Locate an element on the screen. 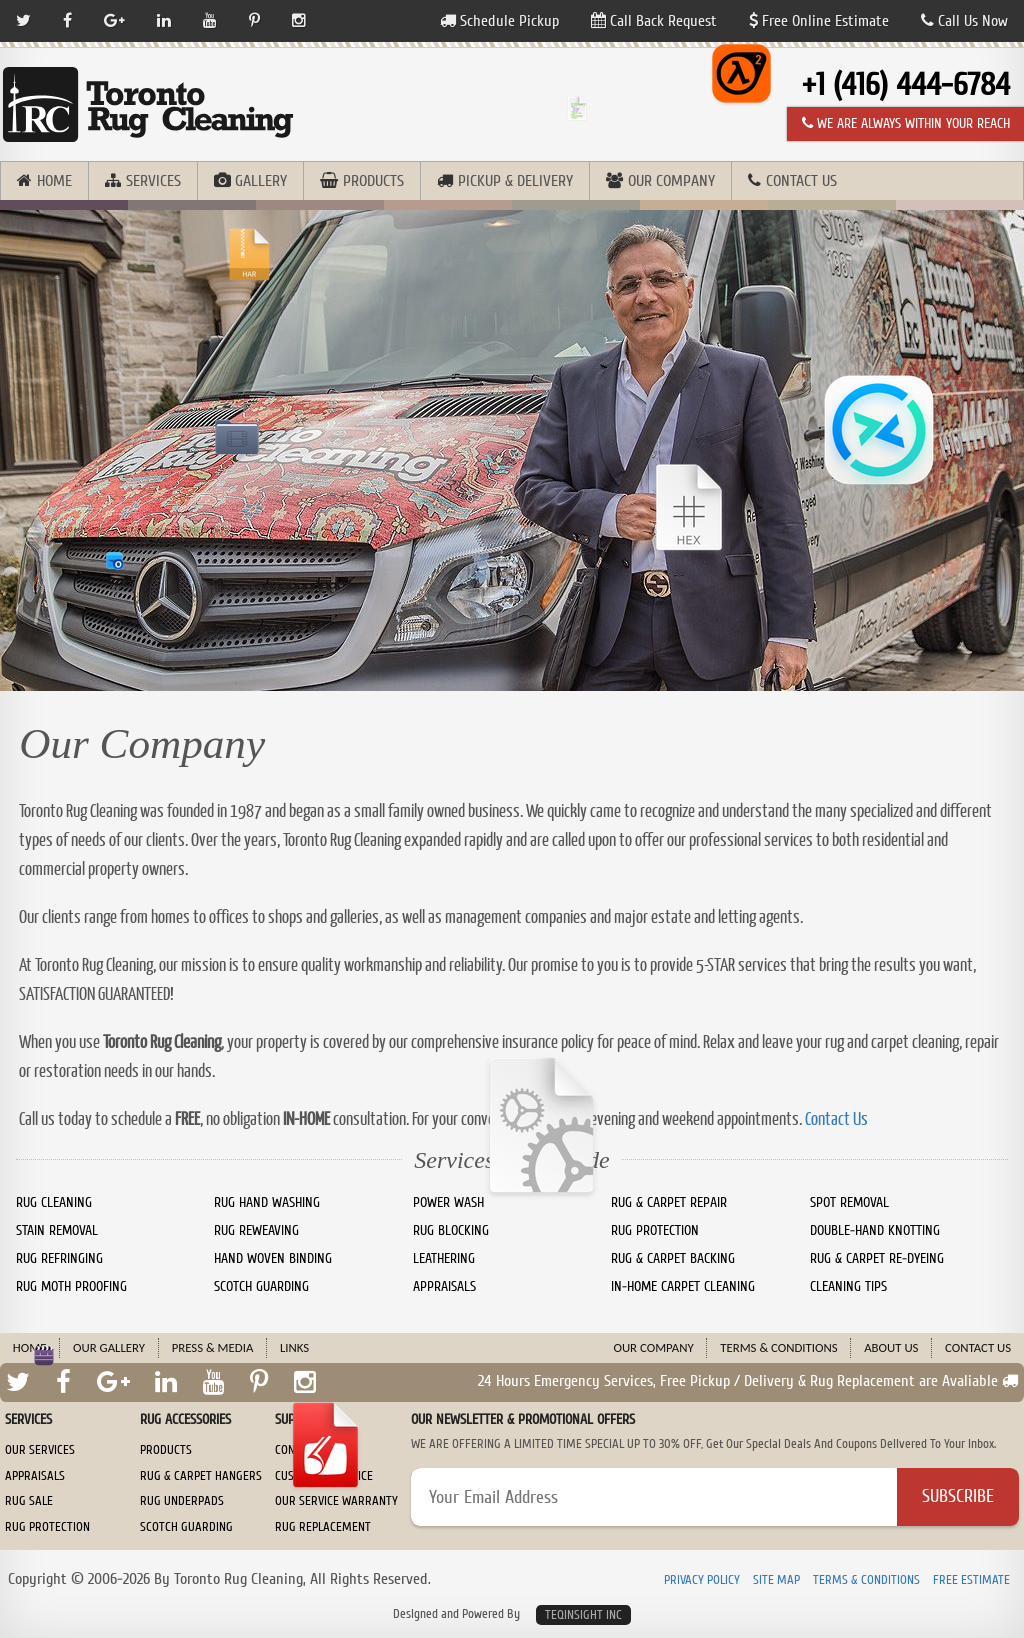 The width and height of the screenshot is (1024, 1638). open your videos folder is located at coordinates (237, 437).